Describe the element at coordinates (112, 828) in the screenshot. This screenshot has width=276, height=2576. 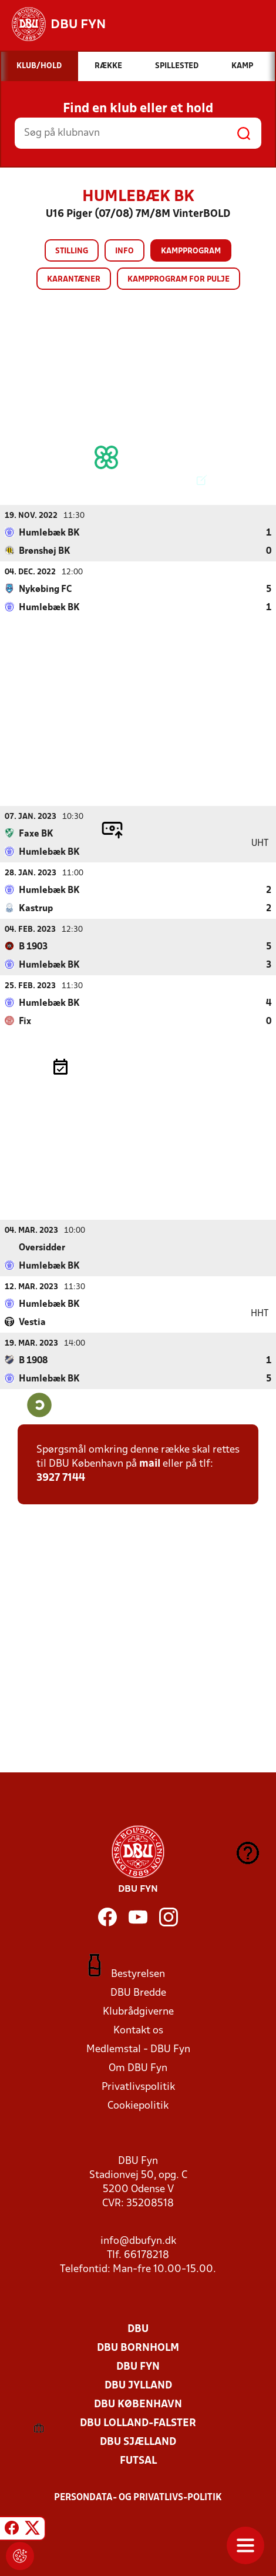
I see `send money or make a payment` at that location.